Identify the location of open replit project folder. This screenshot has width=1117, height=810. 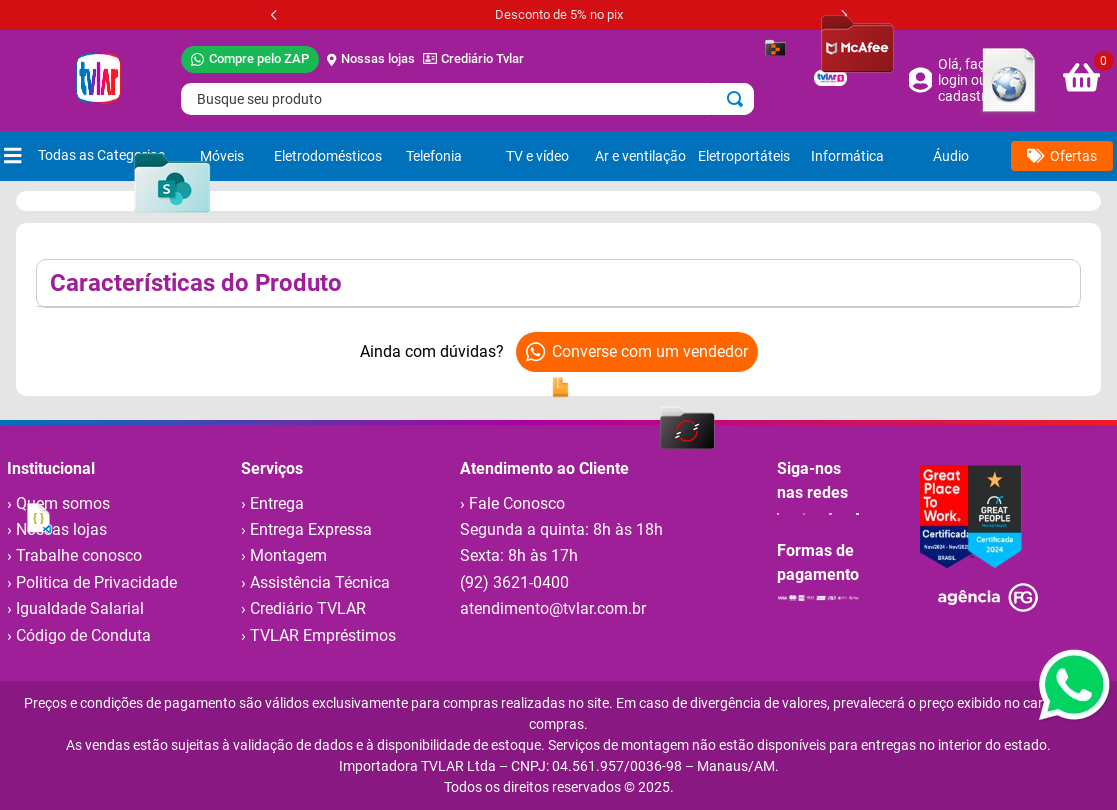
(775, 48).